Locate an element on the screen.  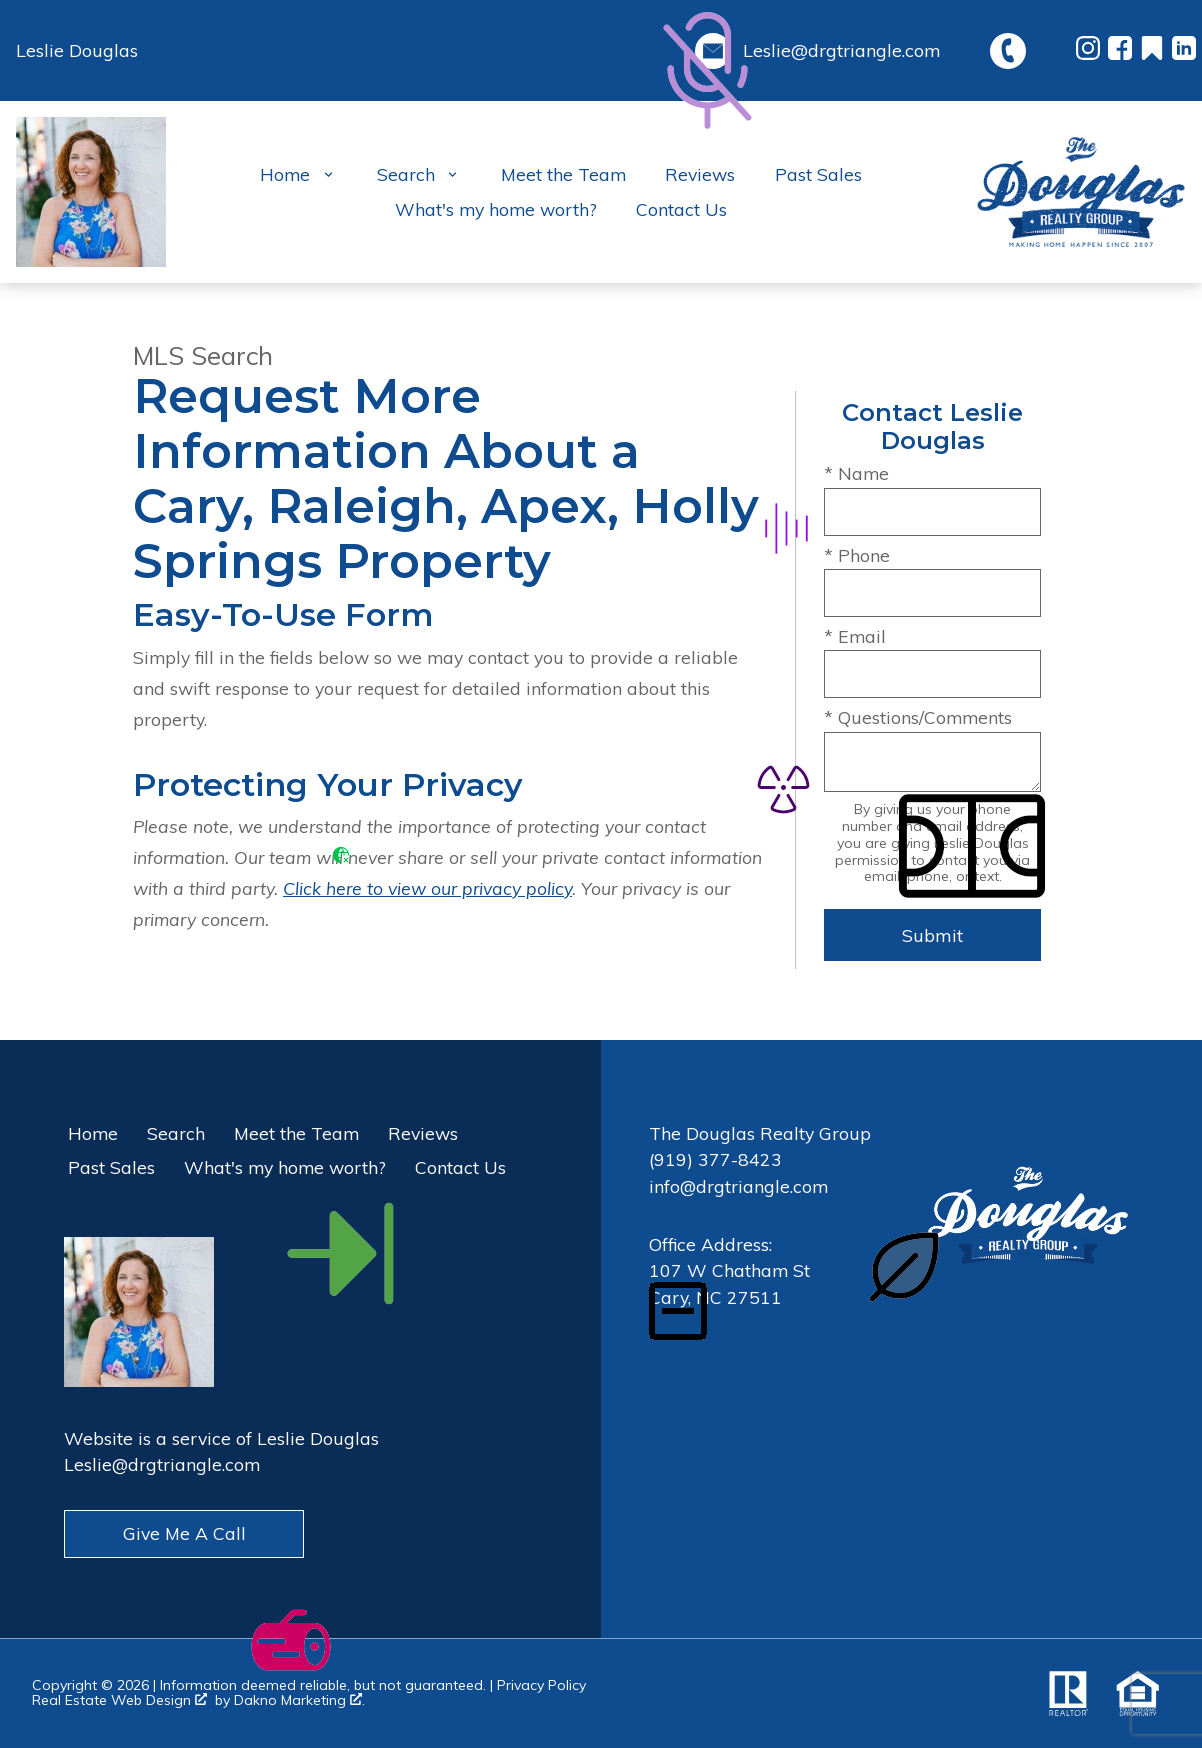
view basketball court availability is located at coordinates (972, 846).